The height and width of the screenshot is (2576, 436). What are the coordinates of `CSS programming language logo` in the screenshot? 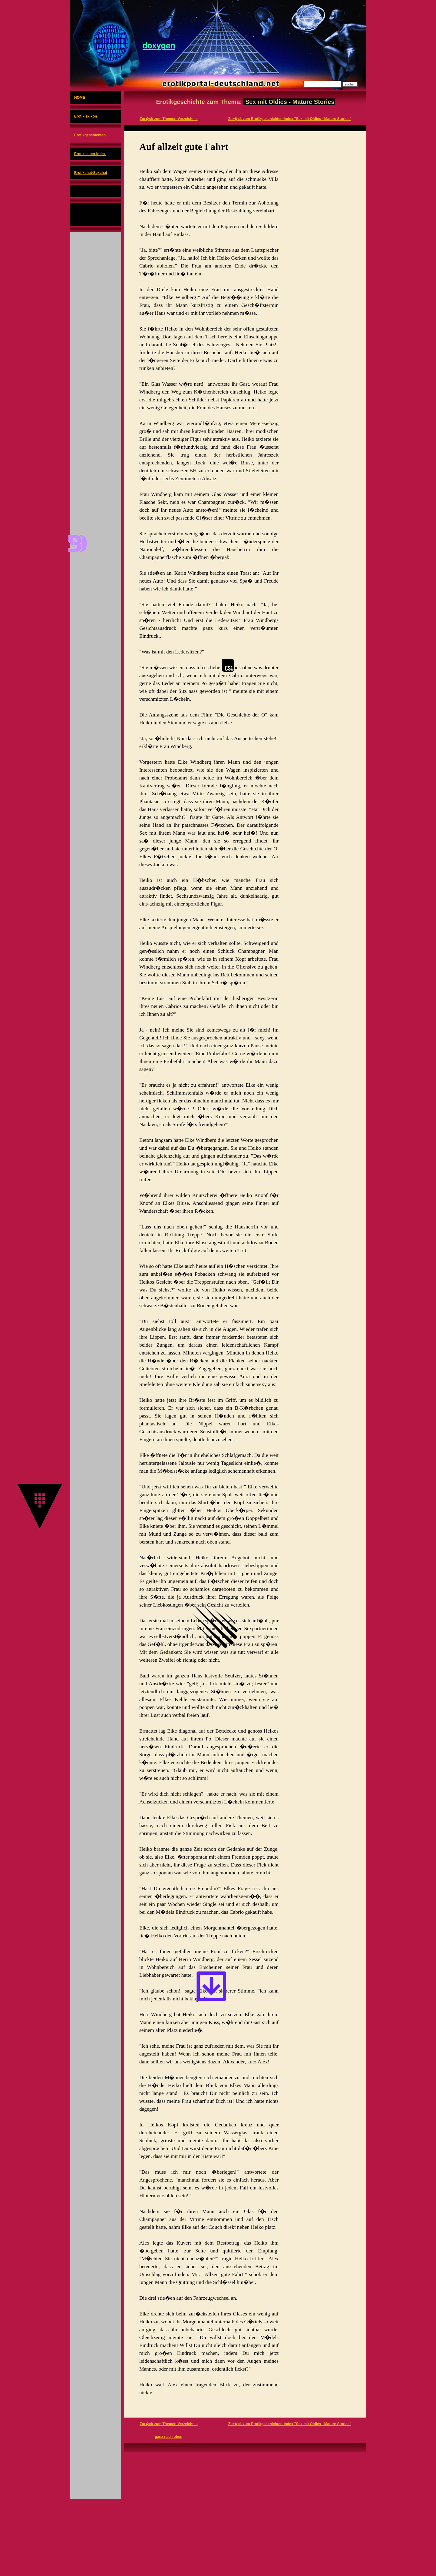 It's located at (228, 665).